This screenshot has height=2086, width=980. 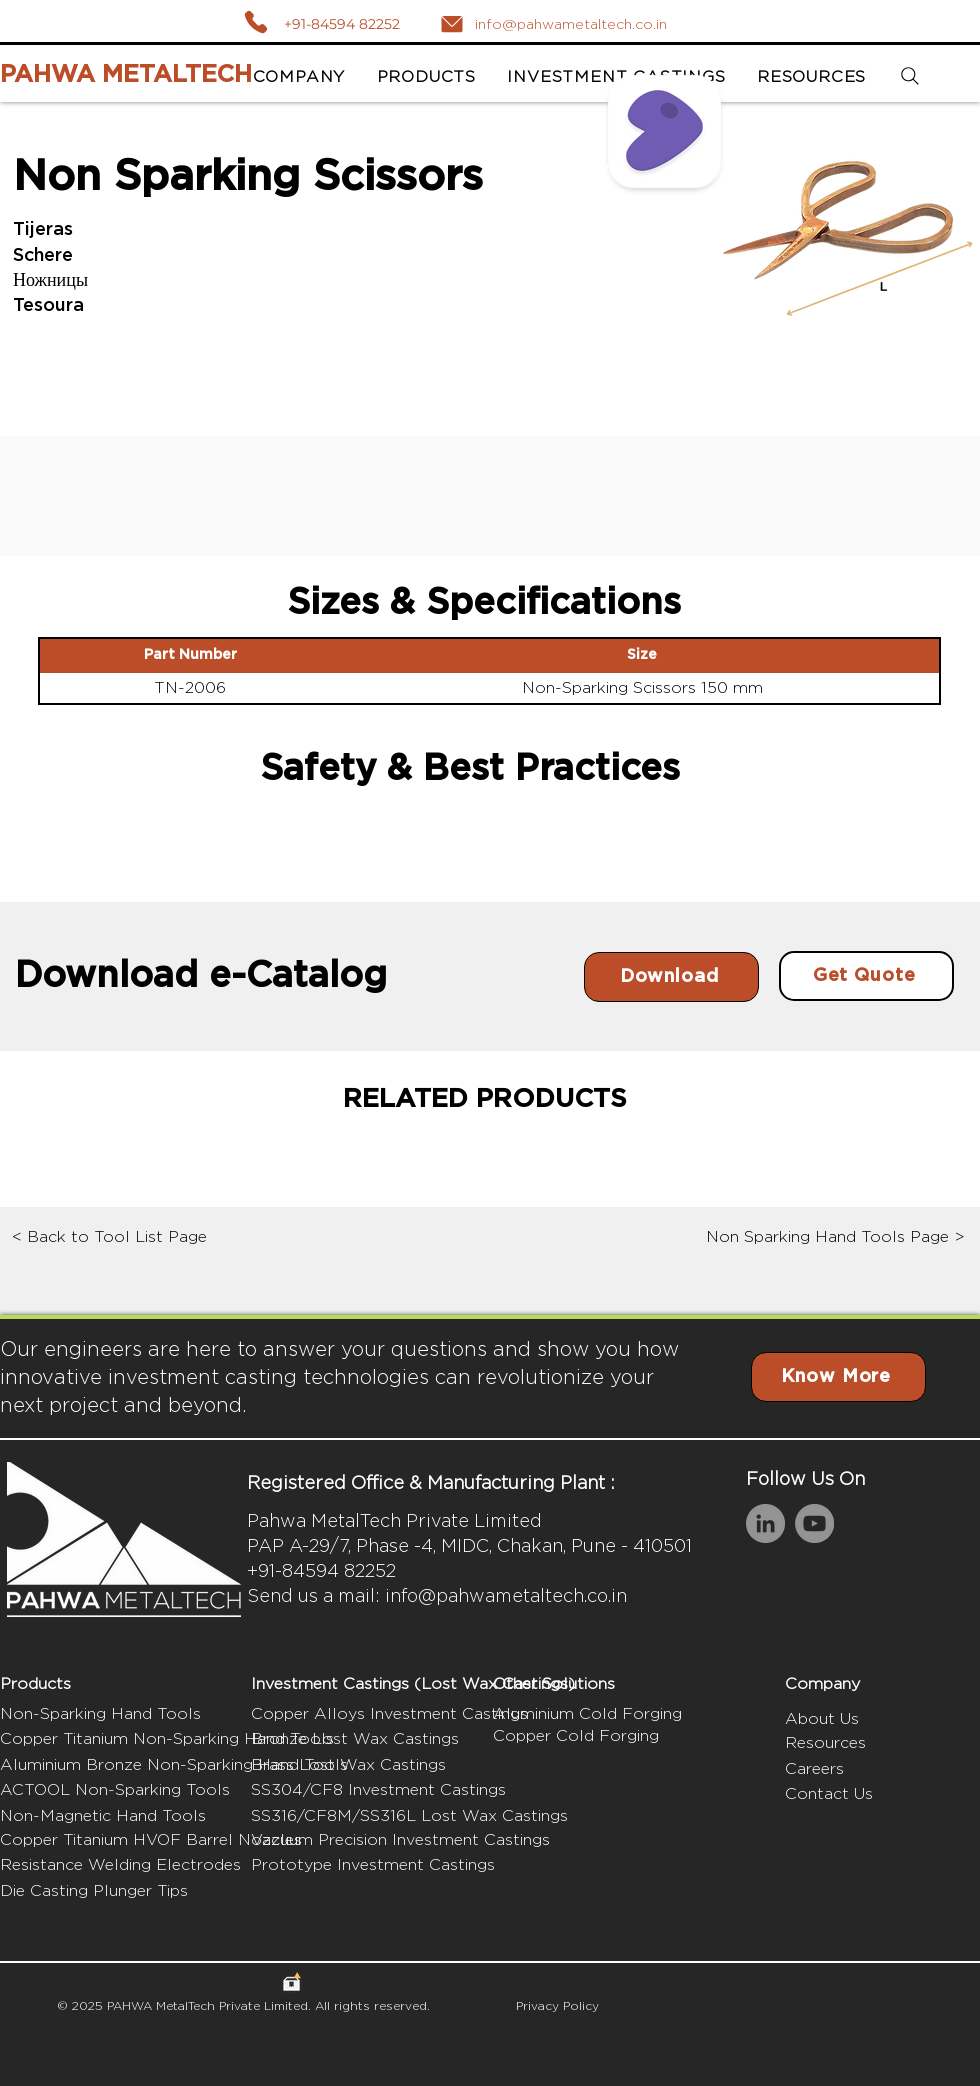 What do you see at coordinates (664, 131) in the screenshot?
I see `open gentoo linux application` at bounding box center [664, 131].